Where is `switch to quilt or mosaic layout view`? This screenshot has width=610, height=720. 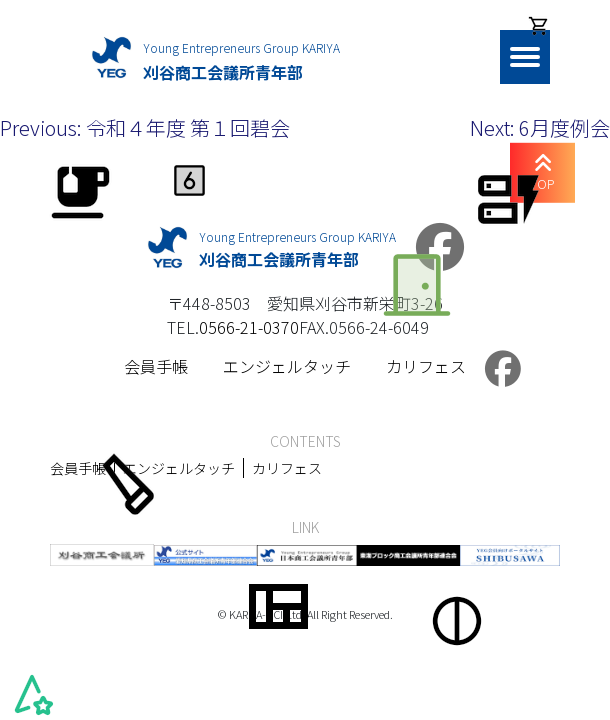 switch to quilt or mosaic layout view is located at coordinates (276, 608).